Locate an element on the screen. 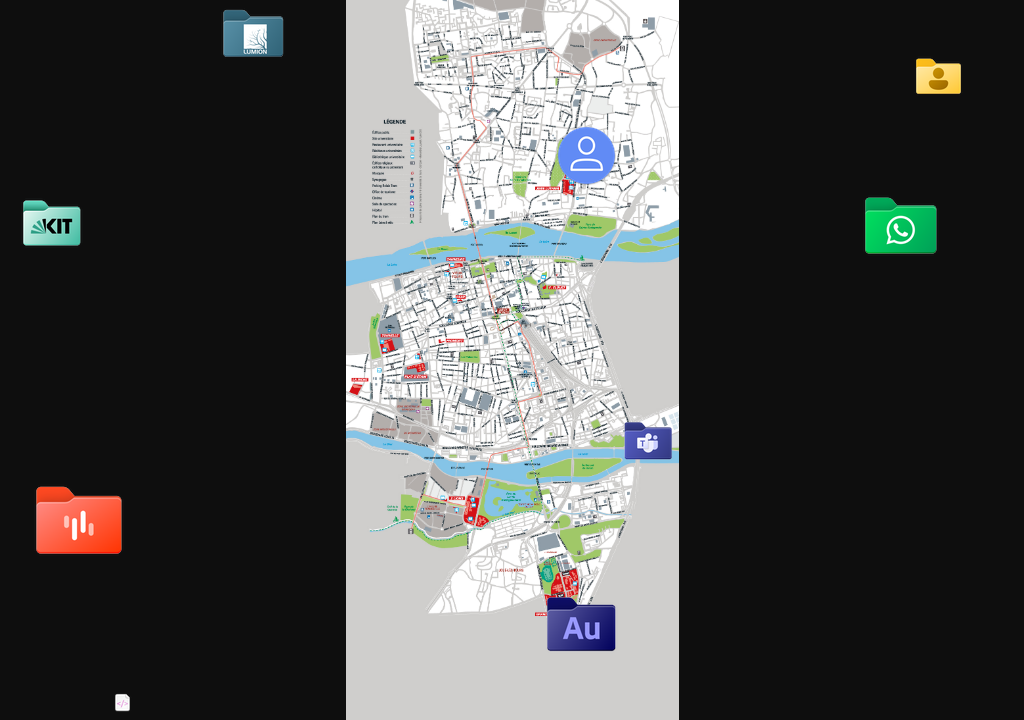  an XML document file is located at coordinates (122, 702).